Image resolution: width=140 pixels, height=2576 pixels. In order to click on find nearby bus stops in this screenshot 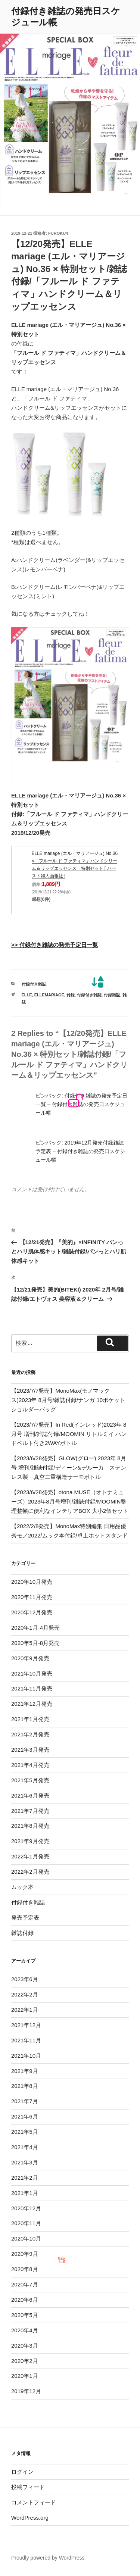, I will do `click(62, 2260)`.